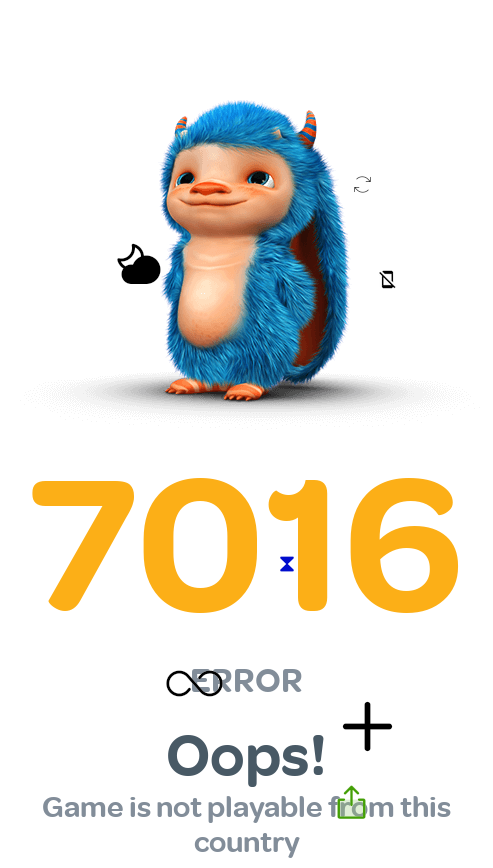 The width and height of the screenshot is (493, 868). Describe the element at coordinates (362, 184) in the screenshot. I see `refresh or reload content` at that location.